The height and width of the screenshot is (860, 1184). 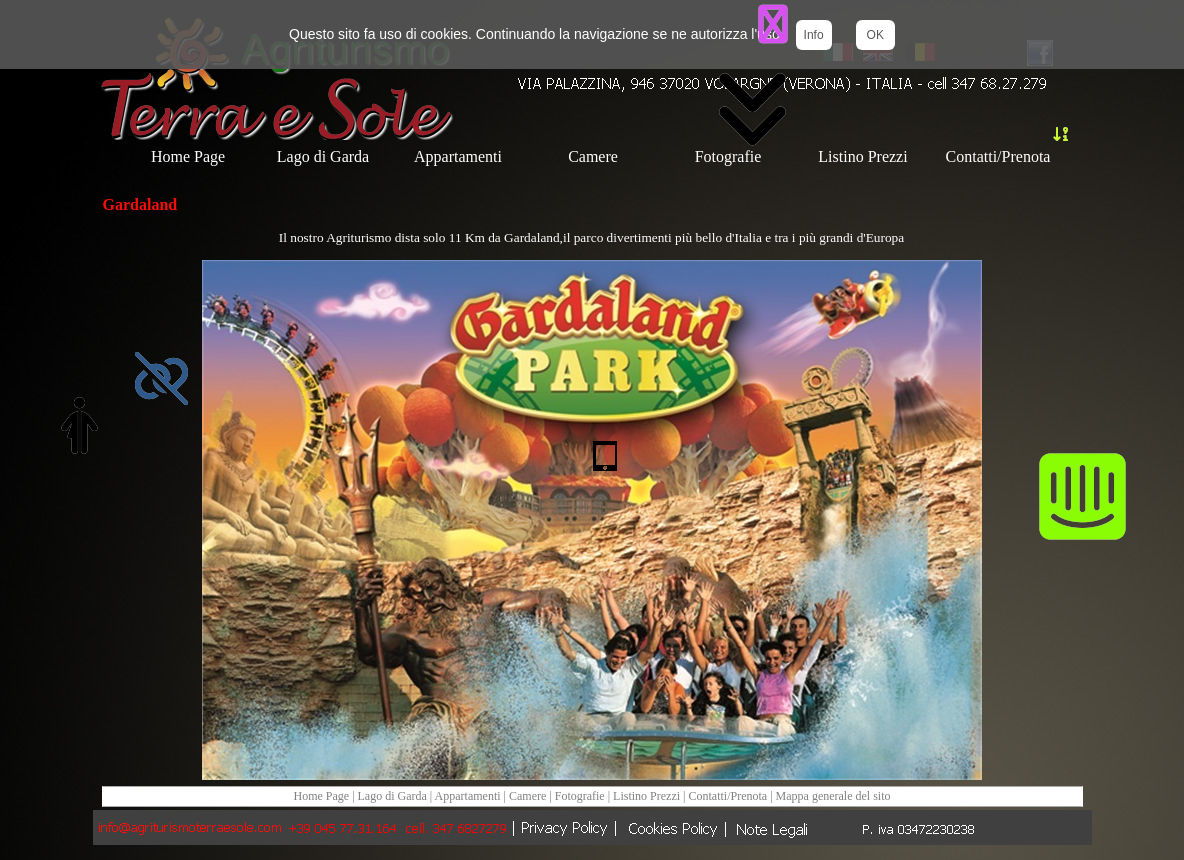 What do you see at coordinates (773, 24) in the screenshot?
I see `indicates a missing or undefined glyph` at bounding box center [773, 24].